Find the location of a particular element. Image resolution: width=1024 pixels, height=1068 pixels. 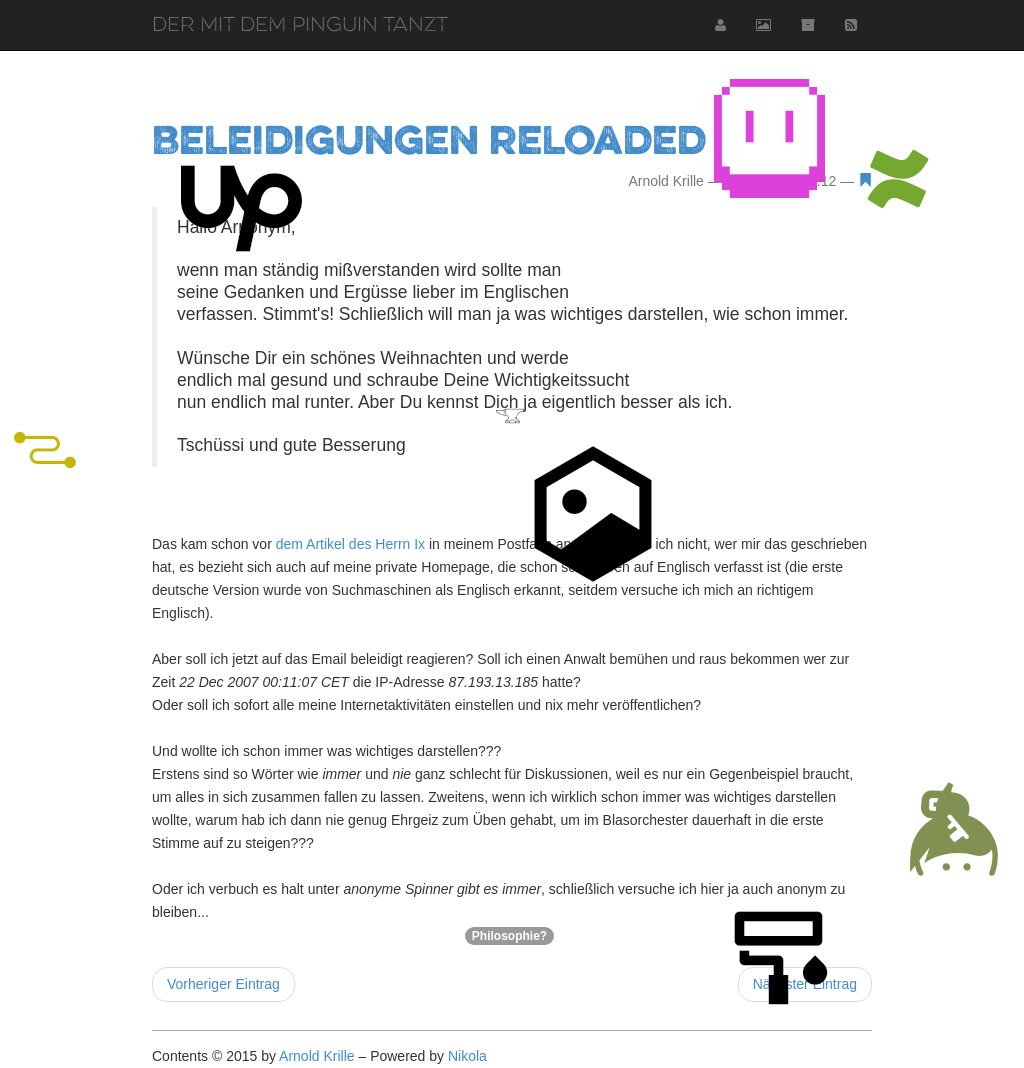

access painting or drawing tools is located at coordinates (778, 955).